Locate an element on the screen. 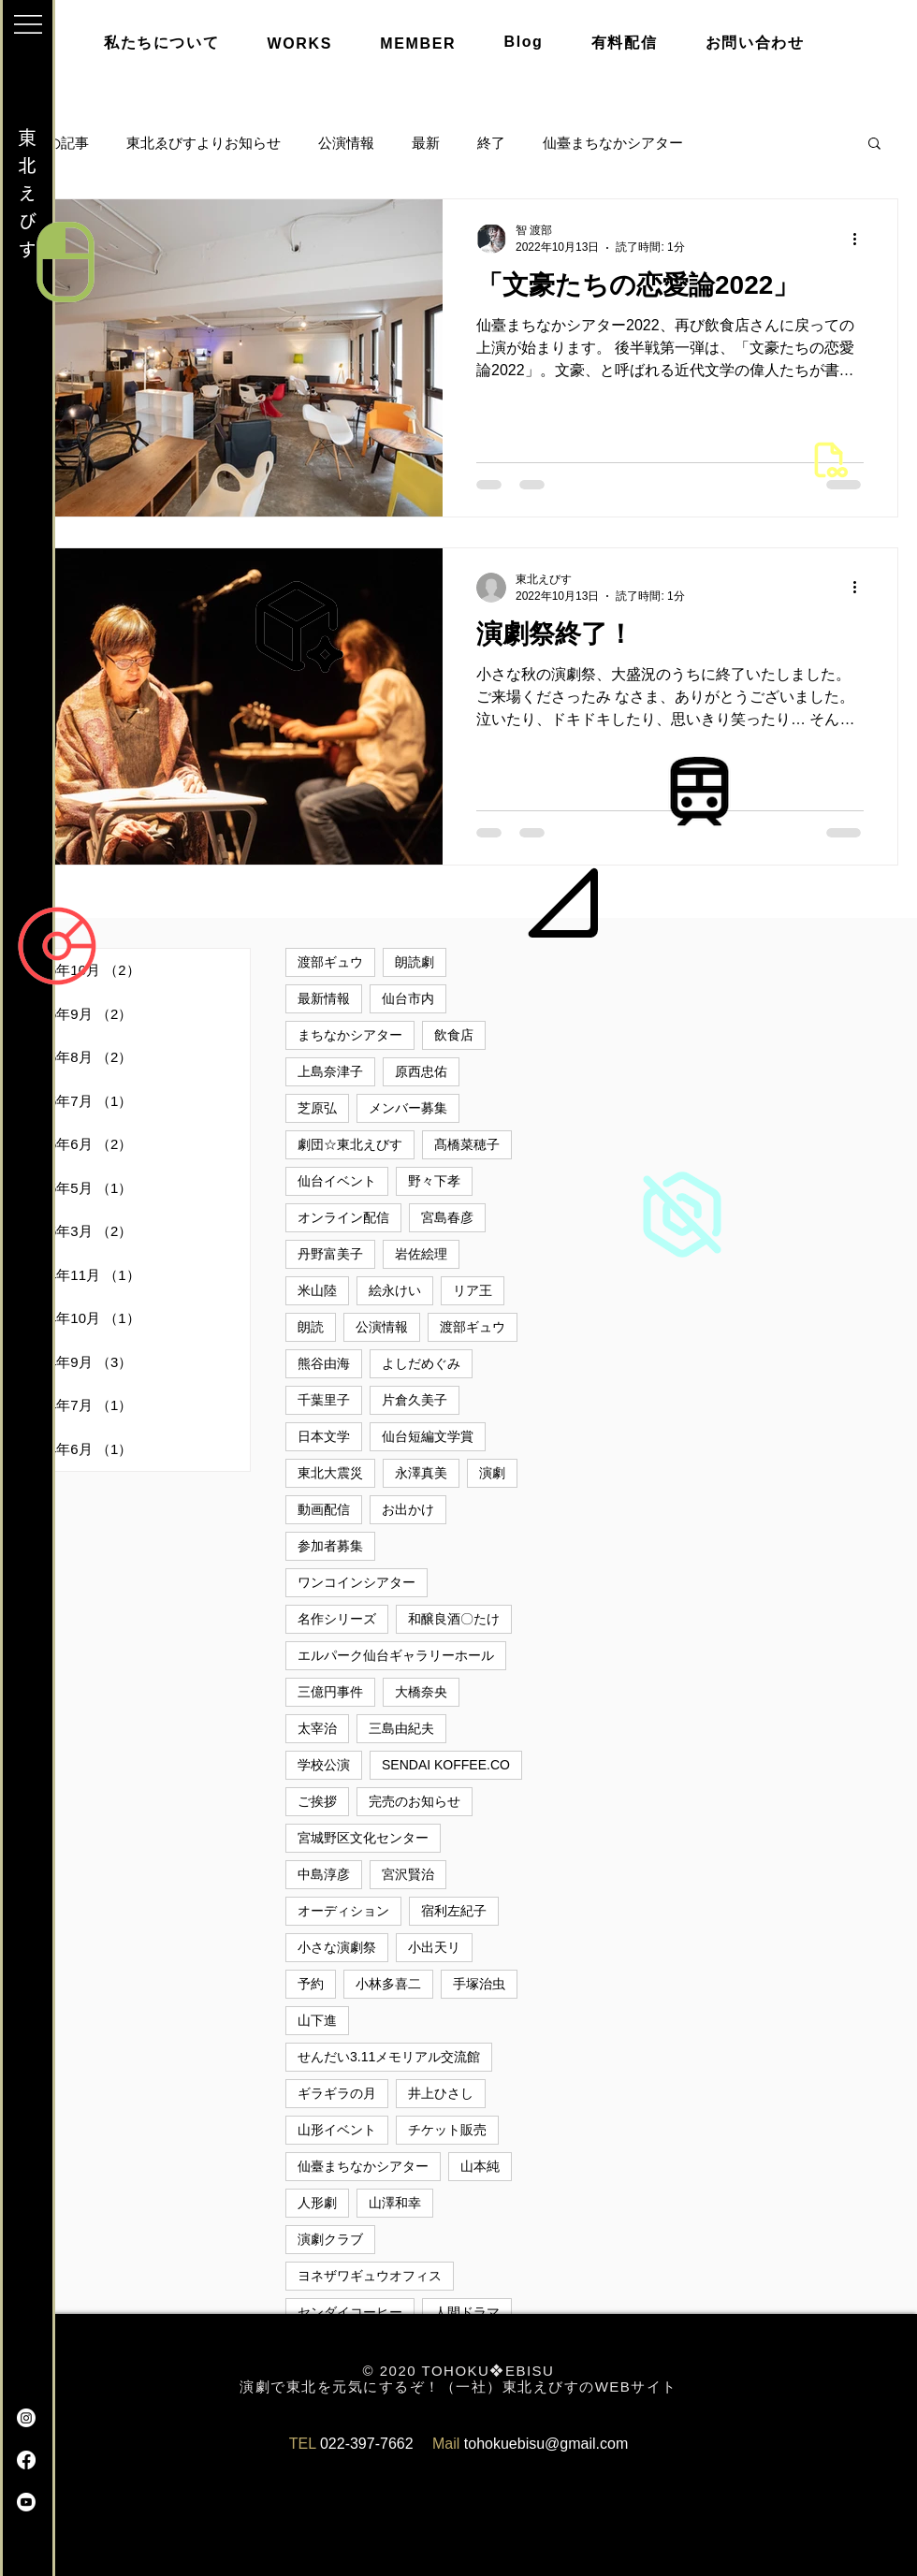  play or access audio/music files is located at coordinates (57, 946).